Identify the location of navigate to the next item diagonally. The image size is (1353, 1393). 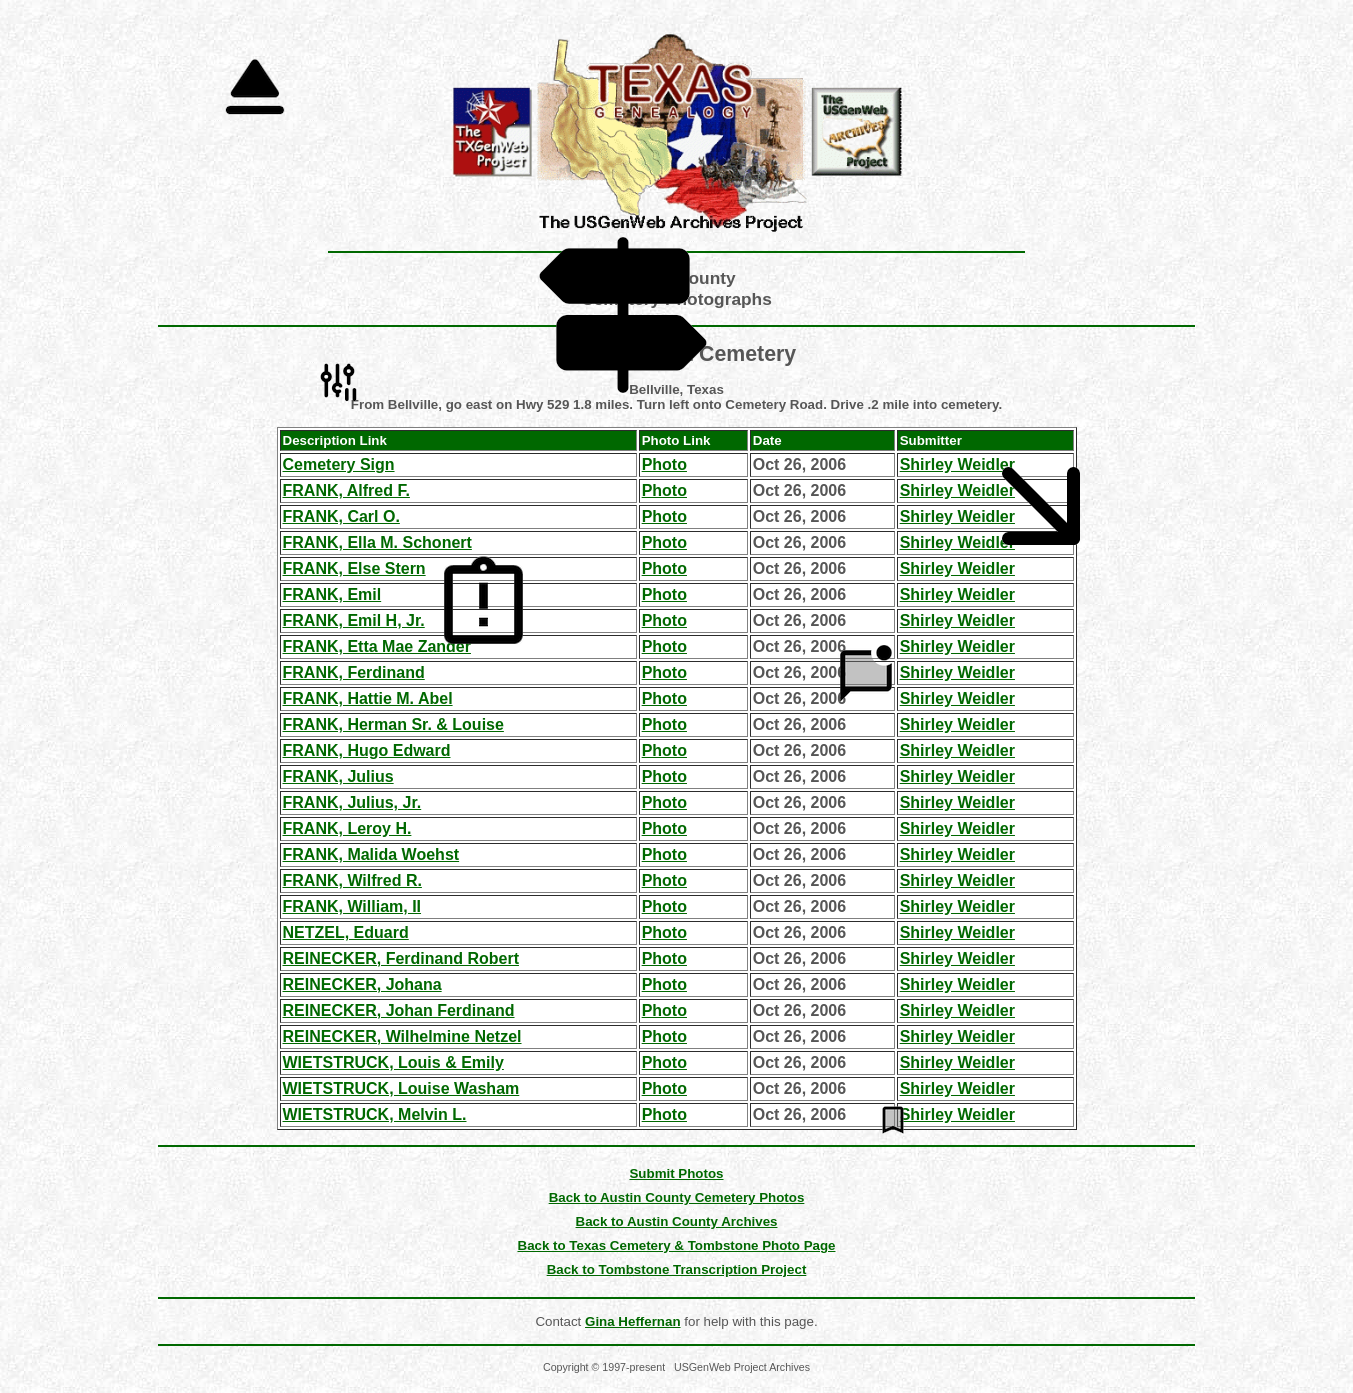
(1041, 506).